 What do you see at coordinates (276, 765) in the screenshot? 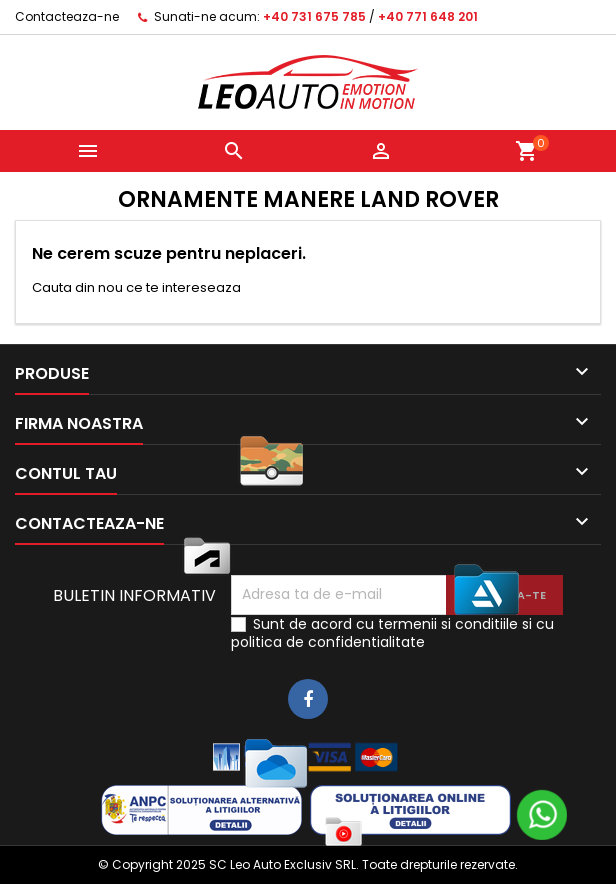
I see `open your OneDrive synced folder` at bounding box center [276, 765].